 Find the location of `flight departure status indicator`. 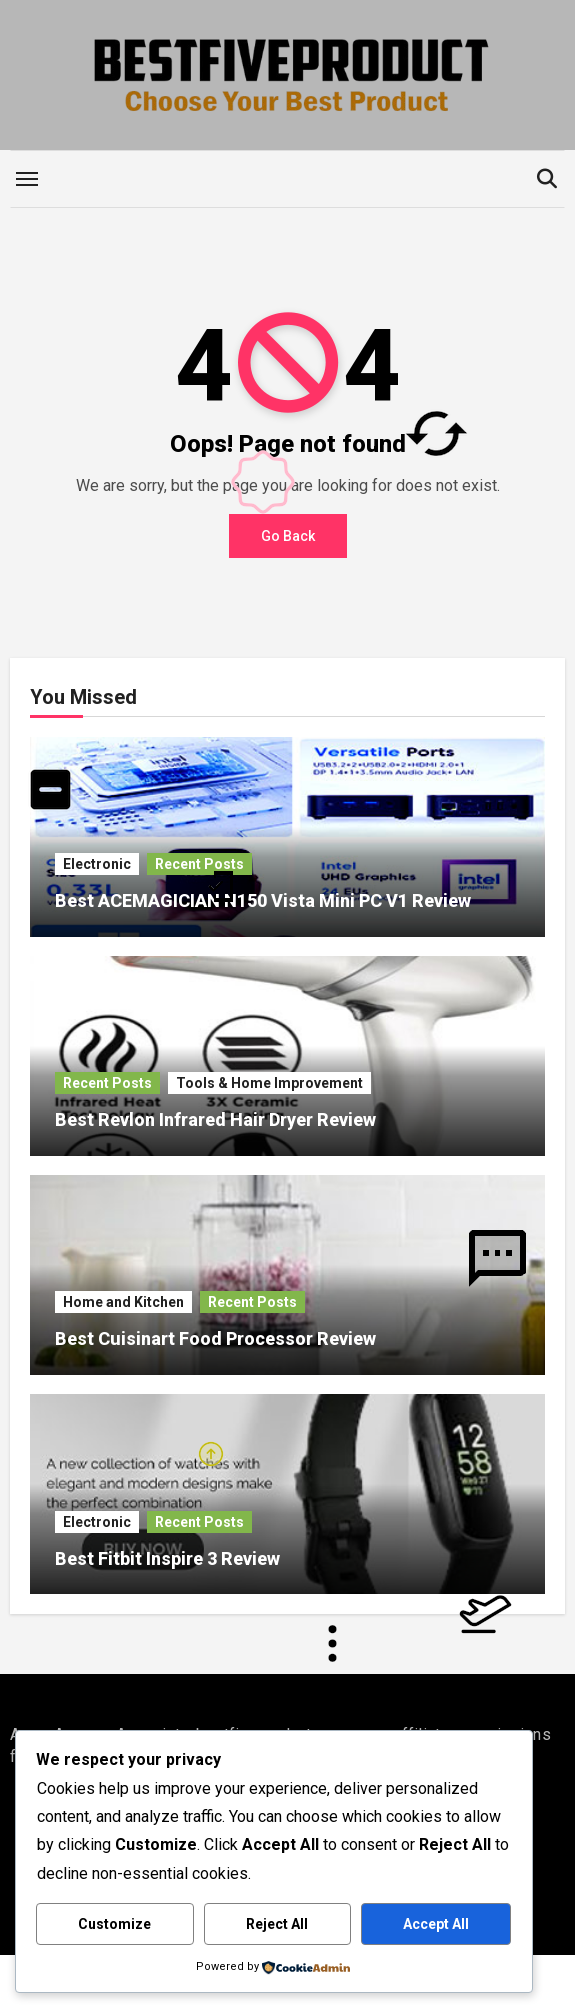

flight departure status indicator is located at coordinates (485, 1612).